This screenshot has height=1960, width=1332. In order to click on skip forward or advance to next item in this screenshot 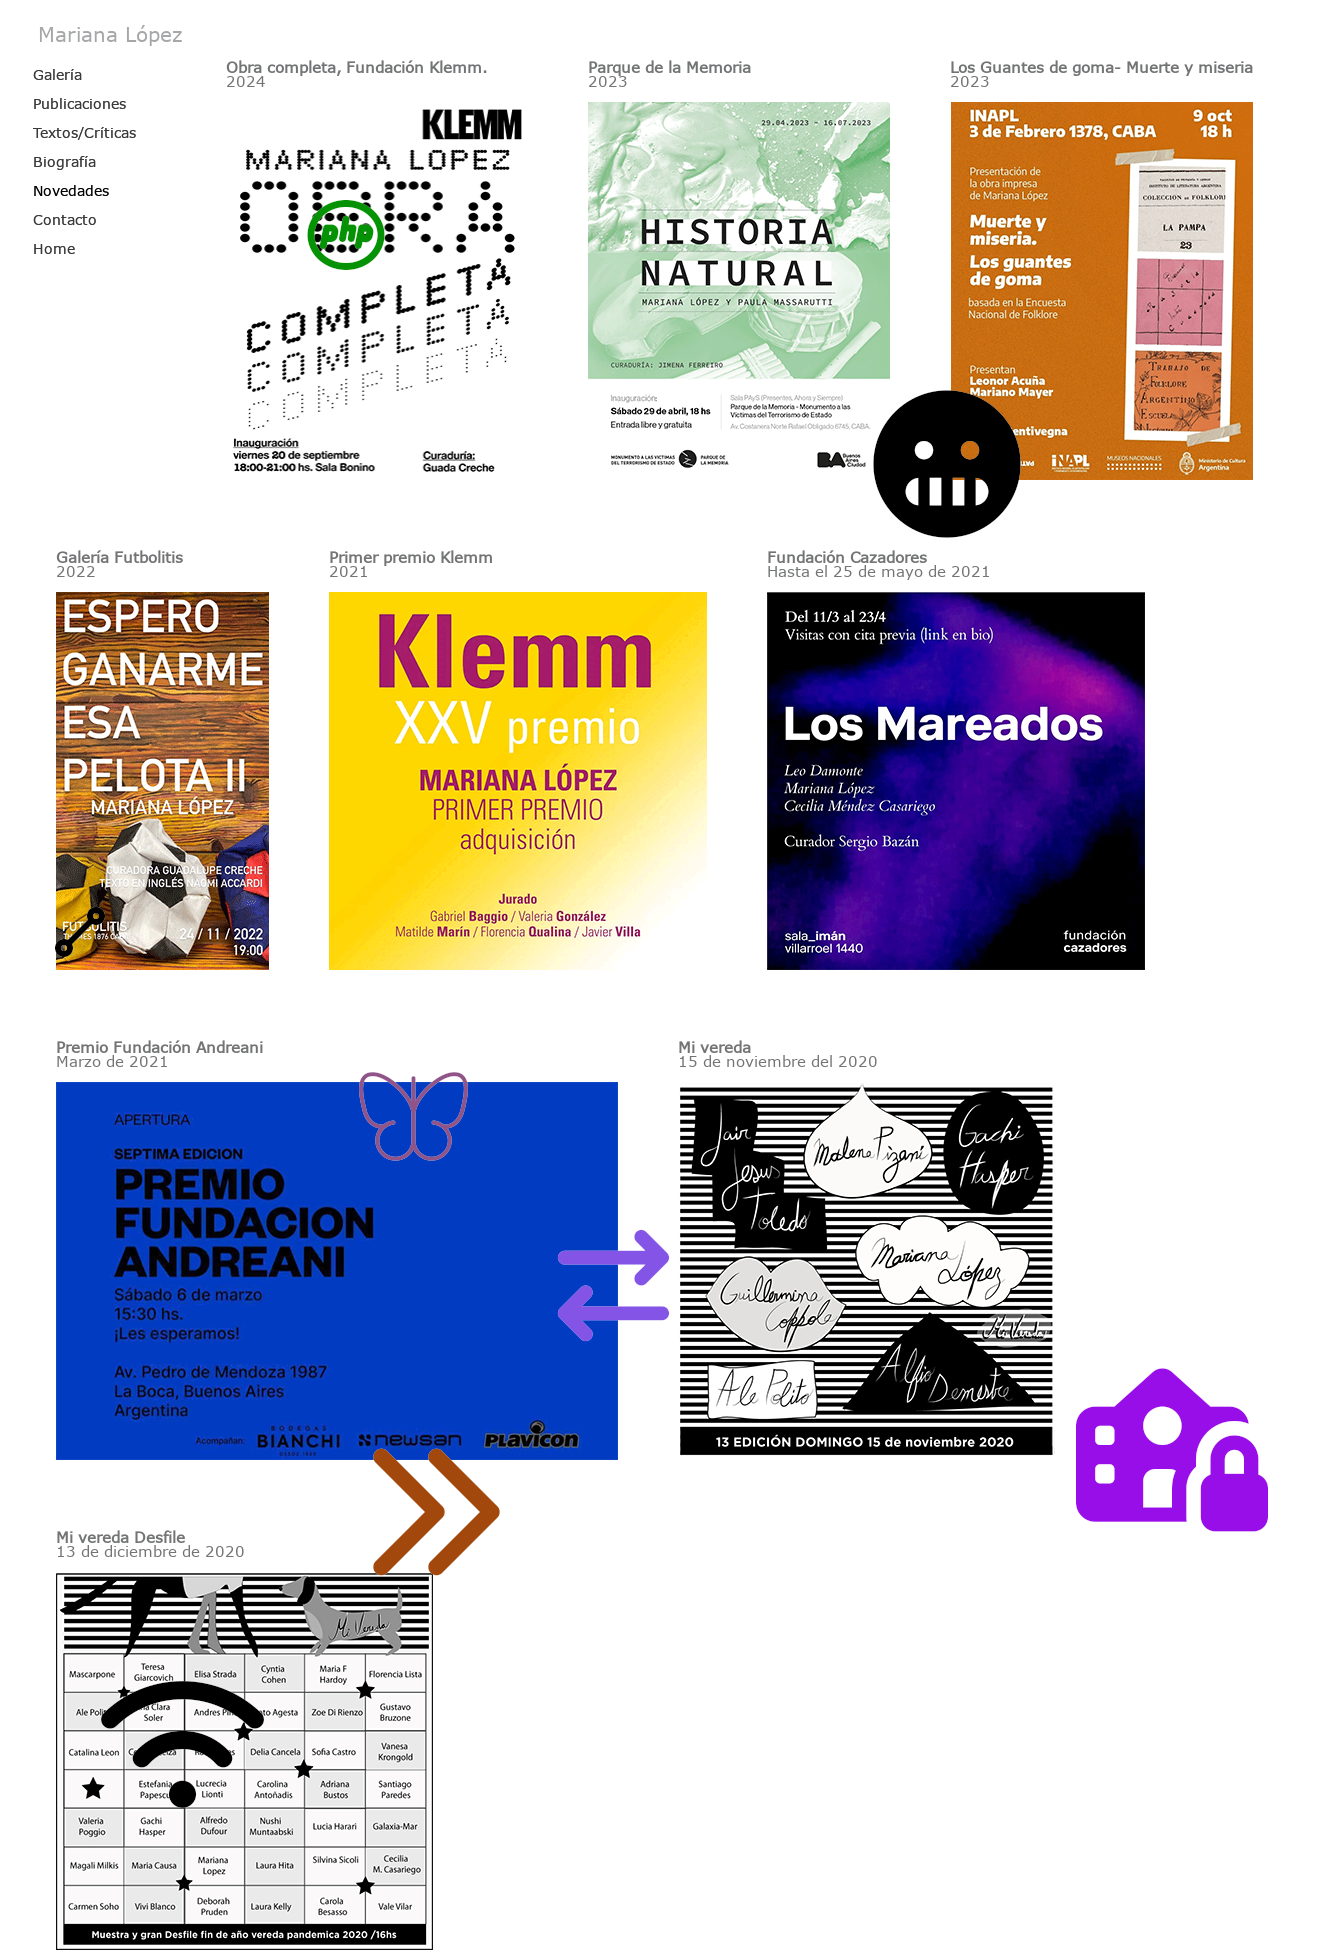, I will do `click(431, 1512)`.